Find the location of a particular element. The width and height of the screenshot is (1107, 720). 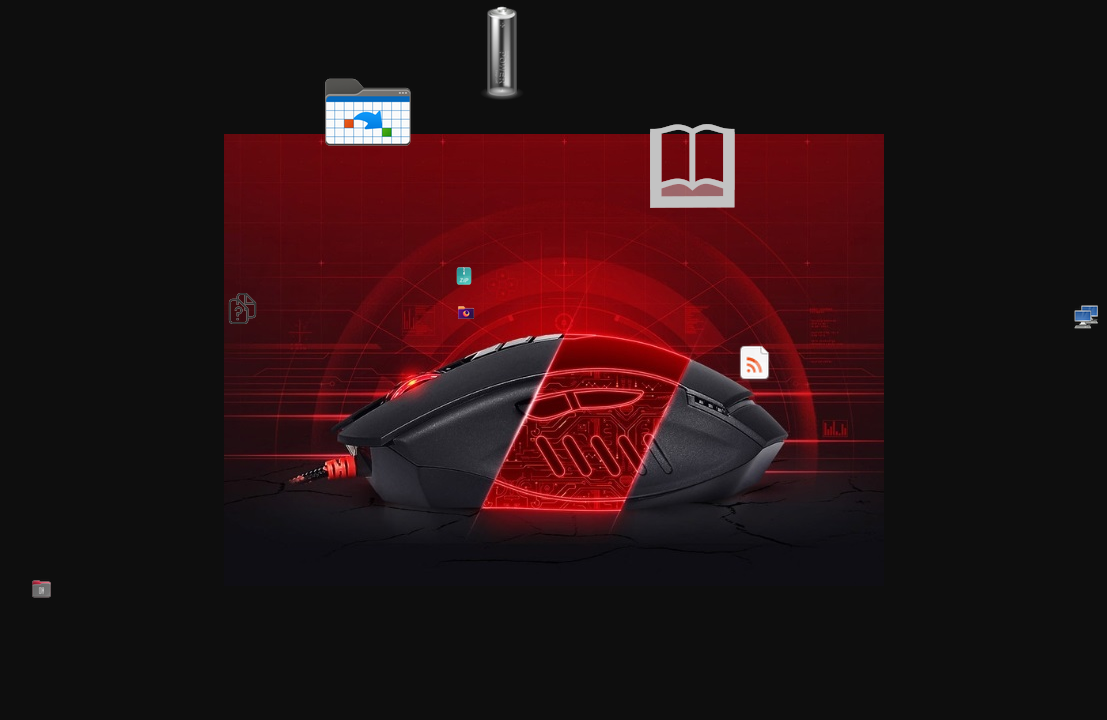

indicates battery is depleted and needs charging is located at coordinates (502, 54).